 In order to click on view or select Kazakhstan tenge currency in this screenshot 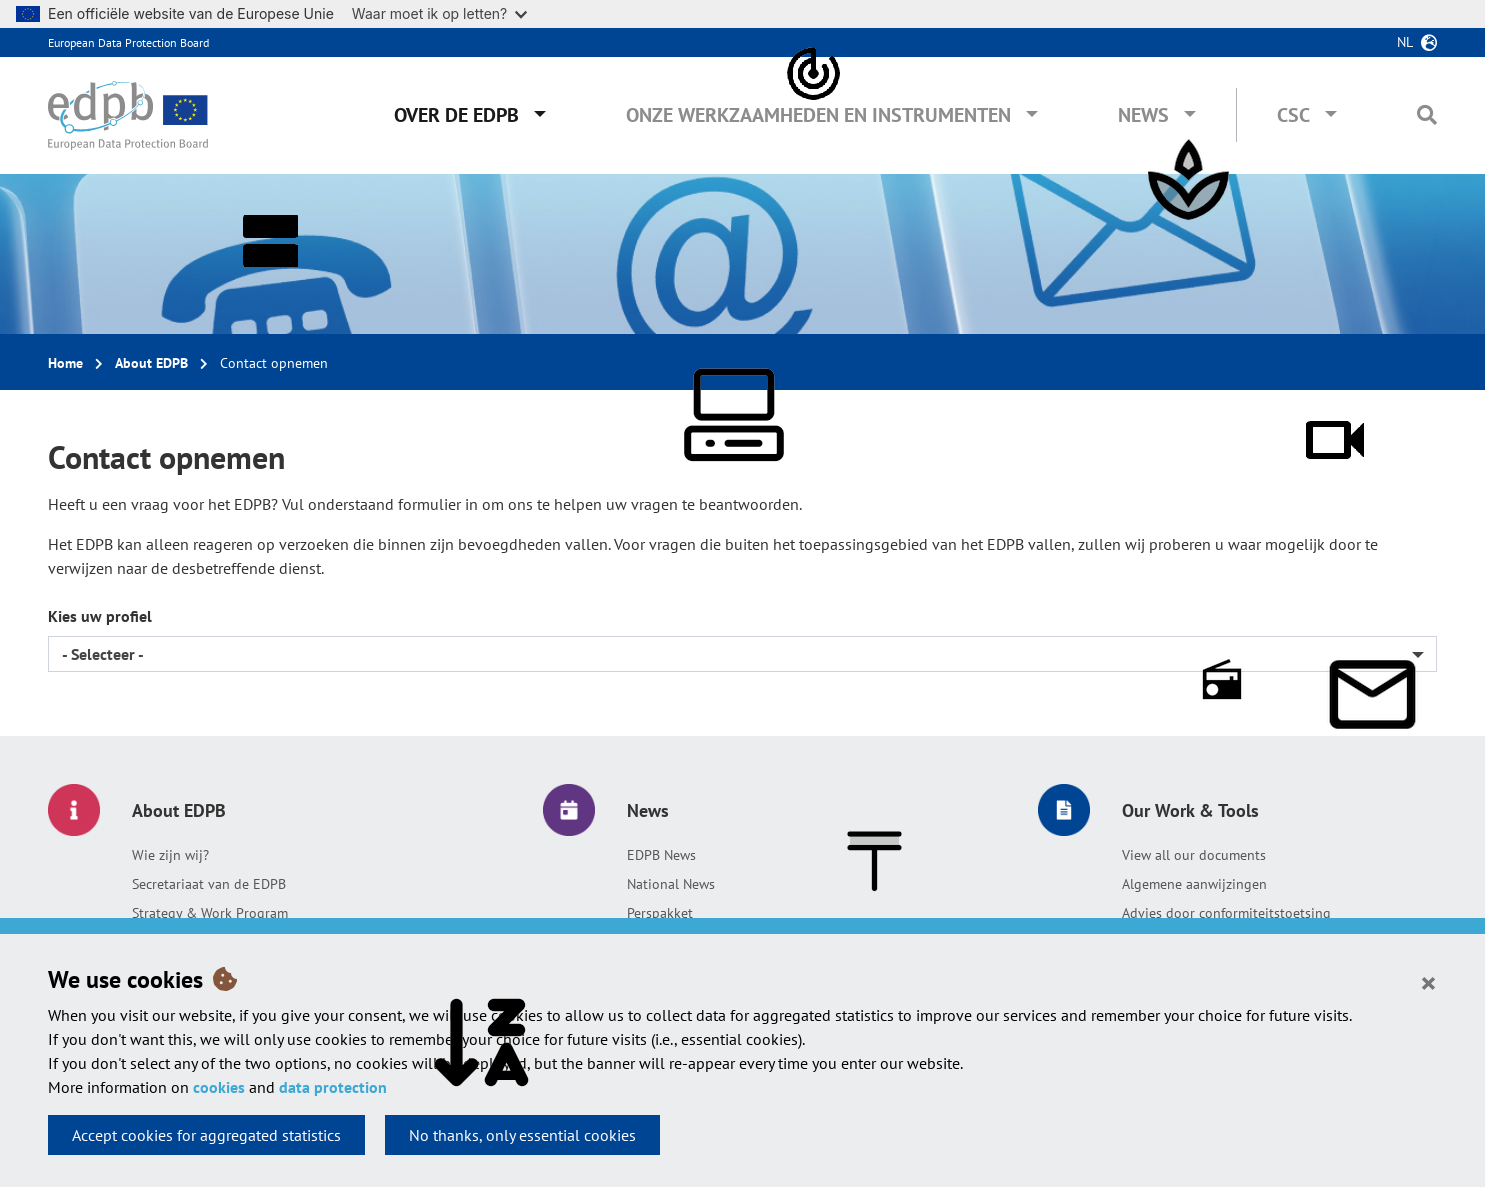, I will do `click(874, 858)`.